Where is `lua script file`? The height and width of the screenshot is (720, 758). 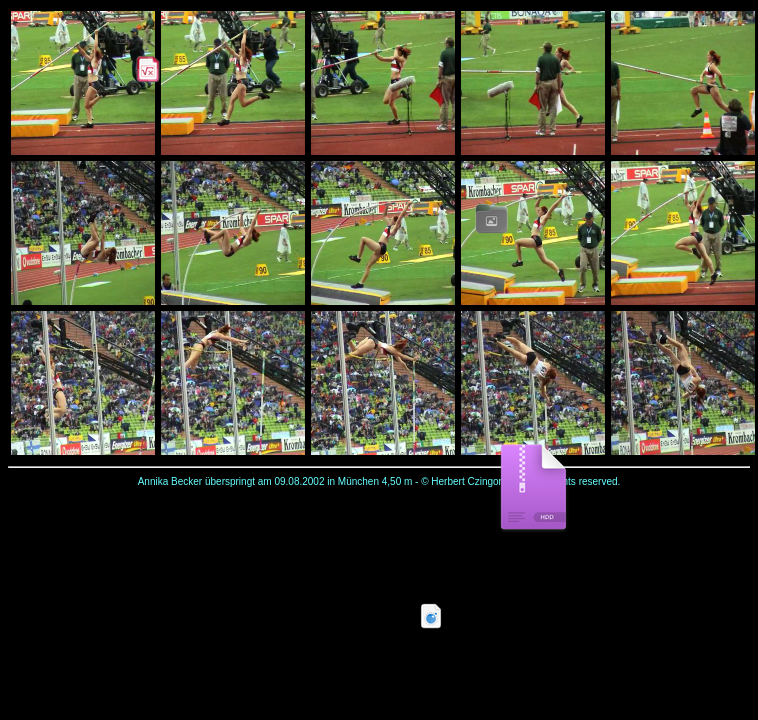
lua script file is located at coordinates (431, 616).